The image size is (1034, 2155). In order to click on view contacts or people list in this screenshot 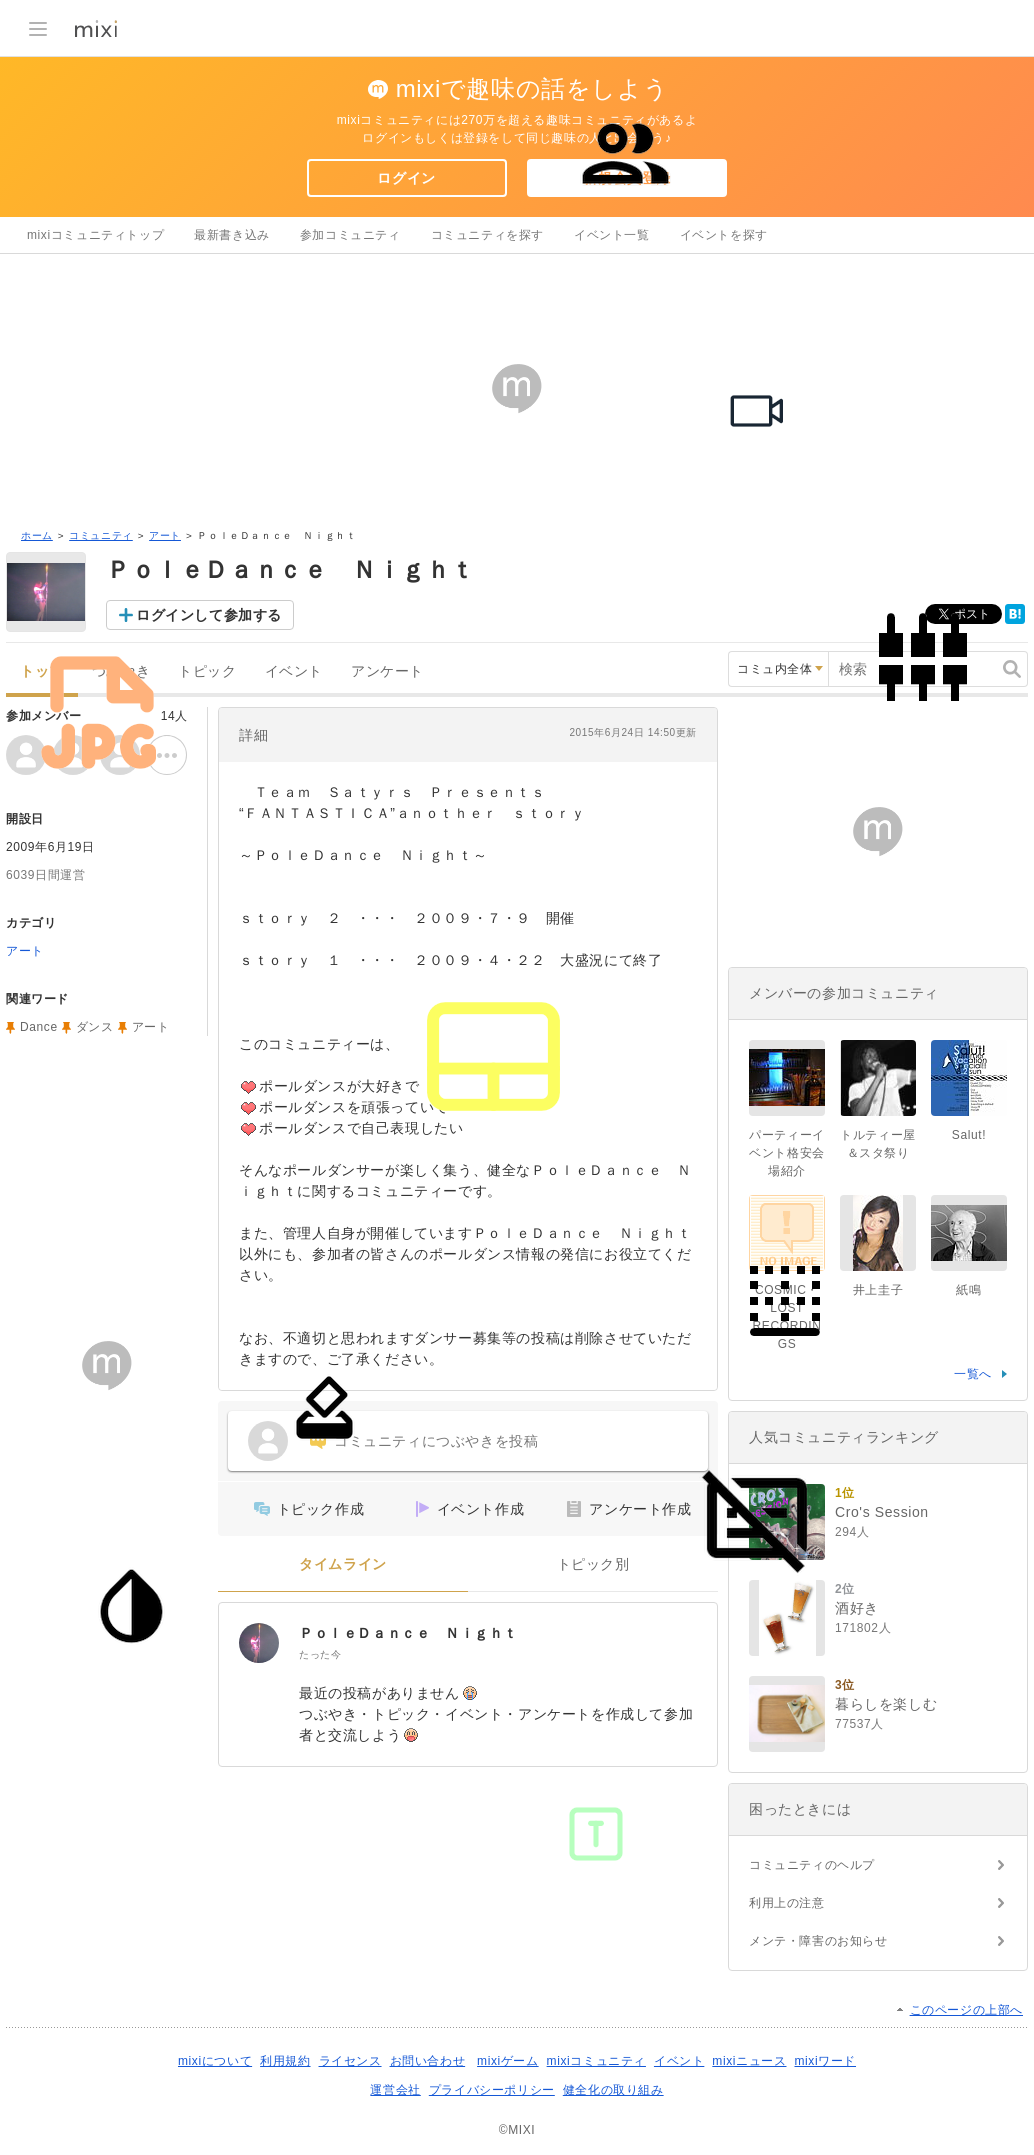, I will do `click(625, 153)`.